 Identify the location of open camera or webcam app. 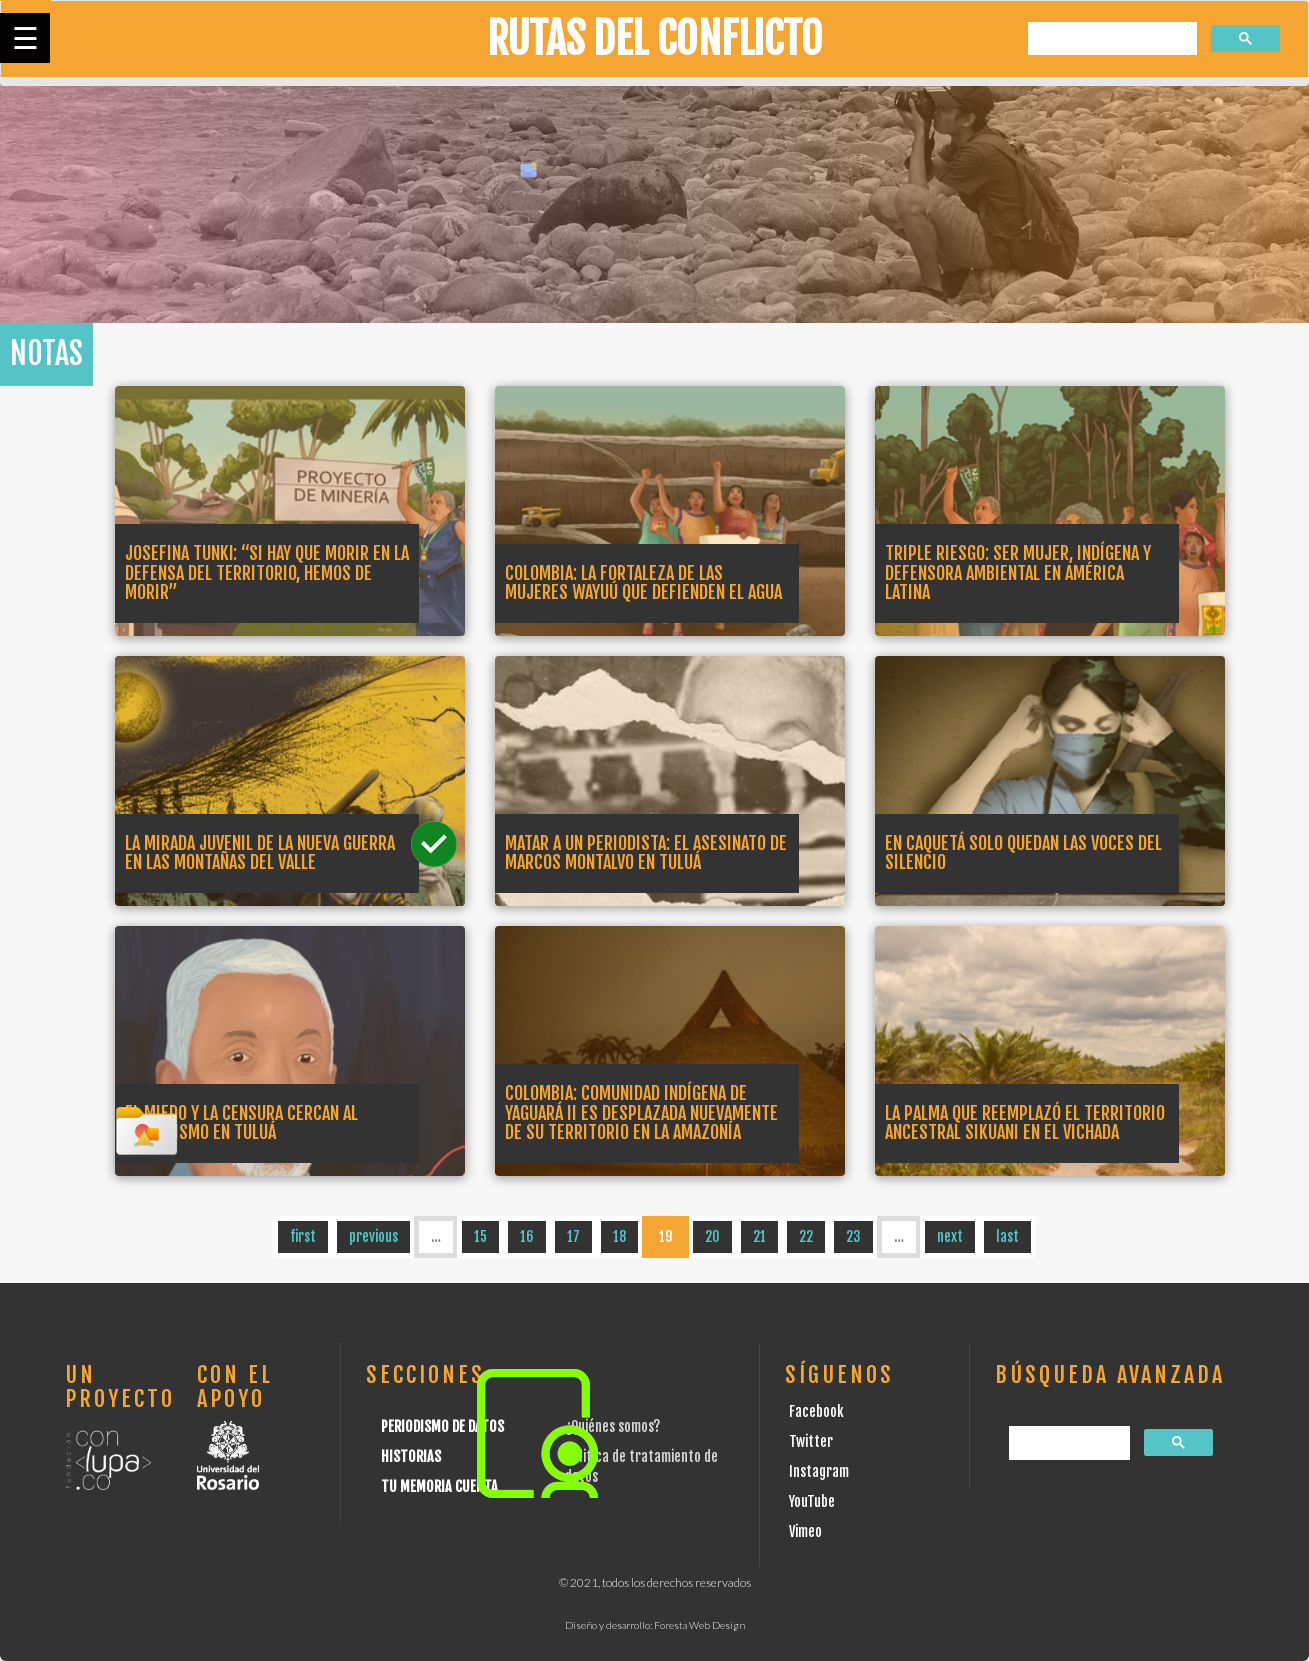
(533, 1433).